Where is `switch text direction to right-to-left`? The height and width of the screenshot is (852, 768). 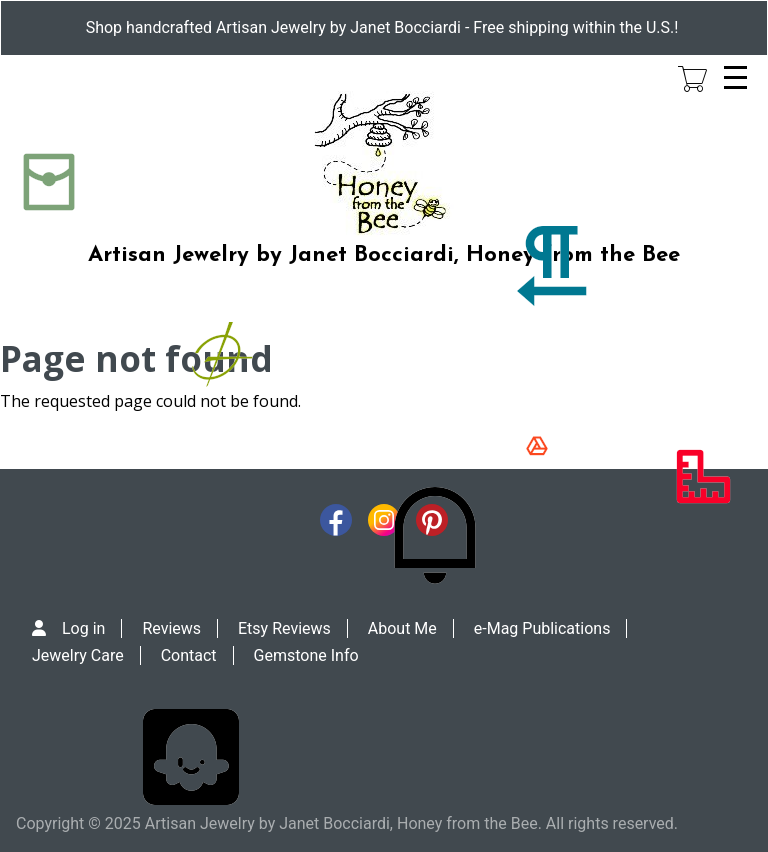
switch text direction to right-to-left is located at coordinates (556, 265).